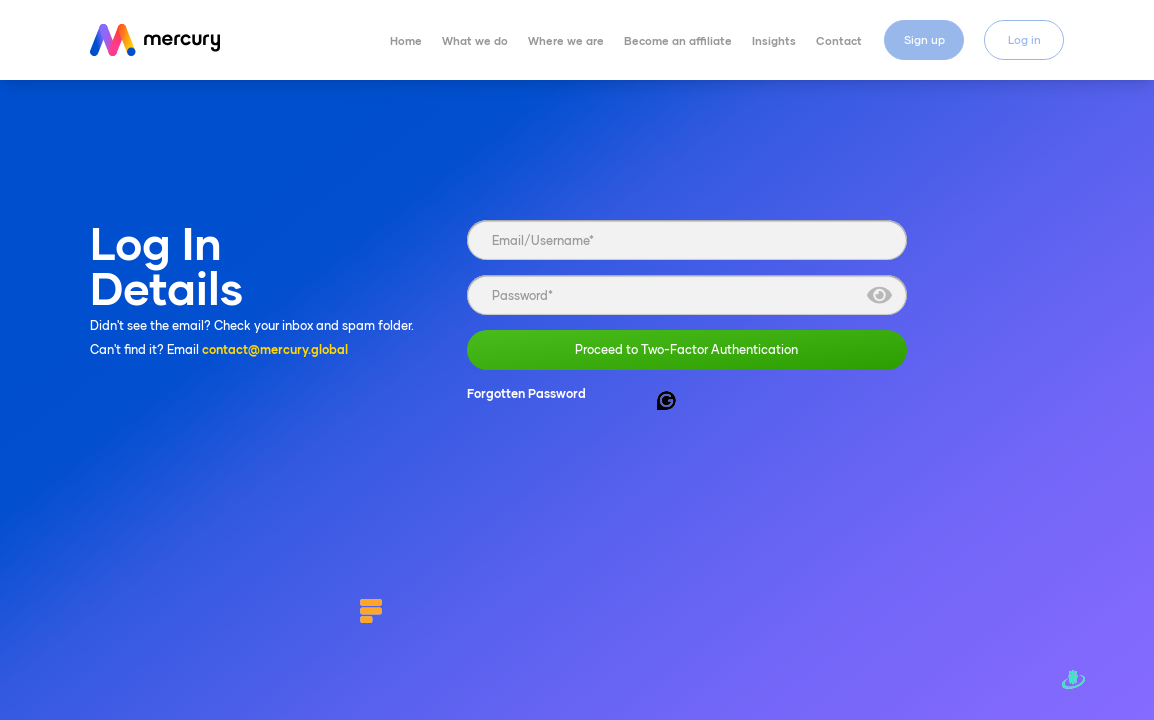  I want to click on open Grammarly writing assistant, so click(666, 400).